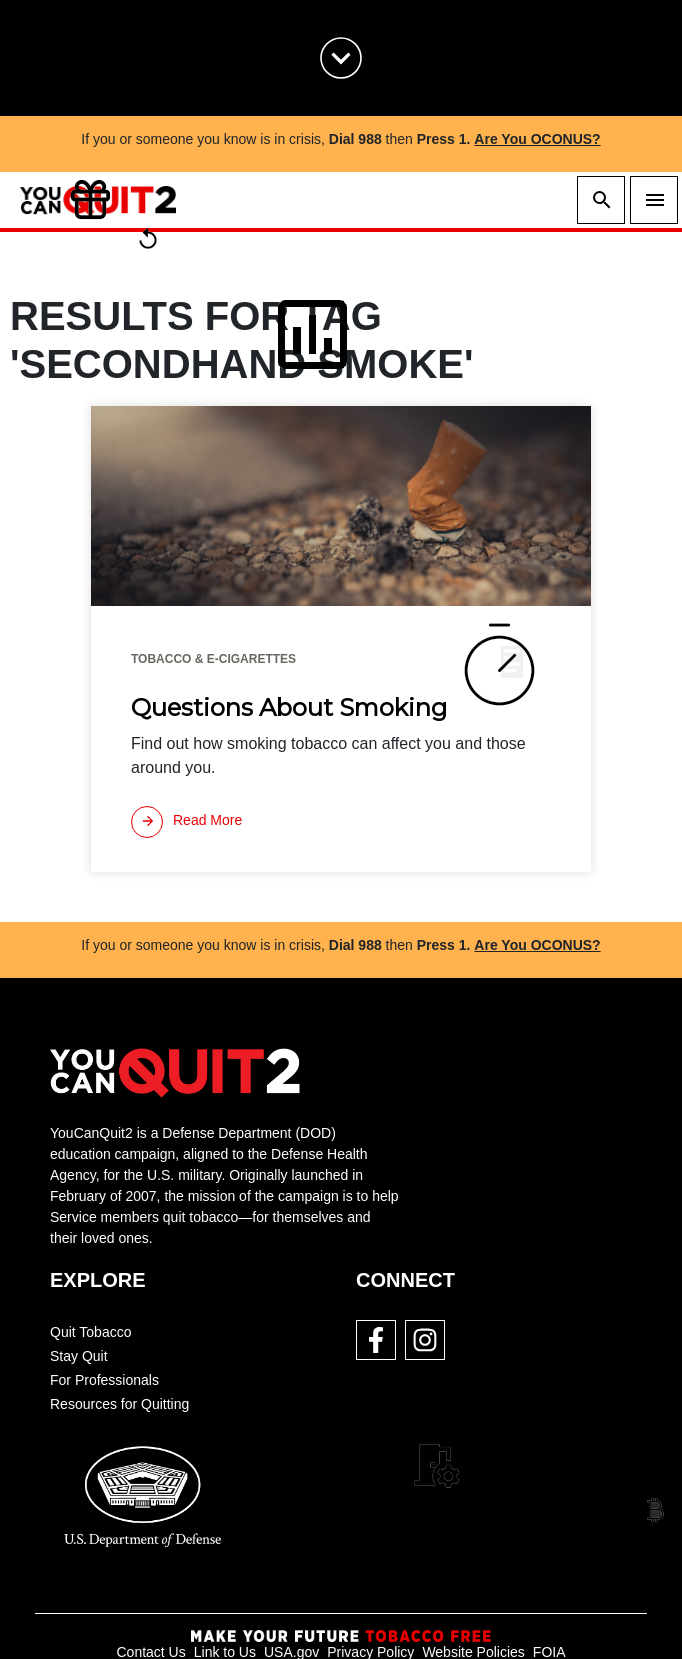 This screenshot has width=682, height=1659. What do you see at coordinates (90, 199) in the screenshot?
I see `view or redeem a gift` at bounding box center [90, 199].